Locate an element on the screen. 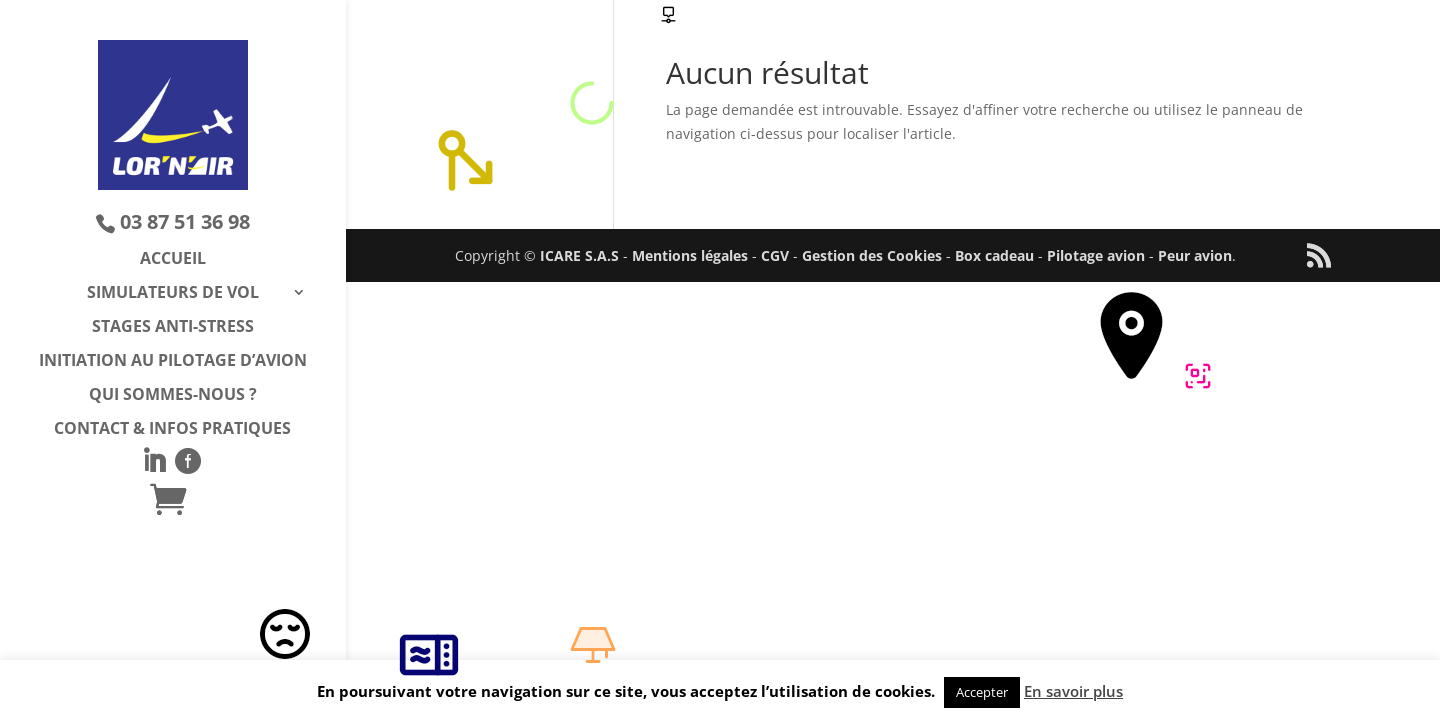 This screenshot has height=720, width=1440. toggle desk lamp or lighting settings is located at coordinates (593, 645).